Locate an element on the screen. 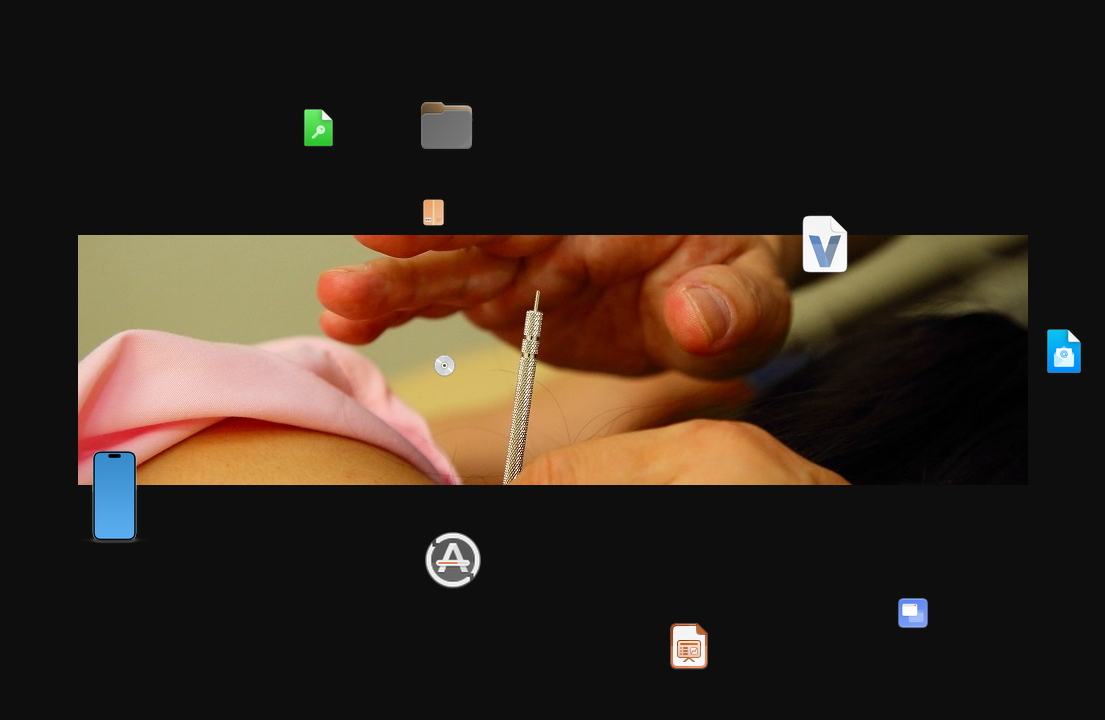  indicates a CD/DVD drive or optical media device is located at coordinates (444, 365).